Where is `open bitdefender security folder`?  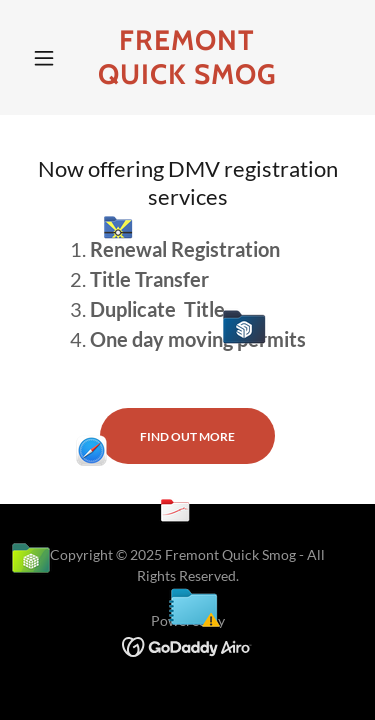 open bitdefender security folder is located at coordinates (175, 511).